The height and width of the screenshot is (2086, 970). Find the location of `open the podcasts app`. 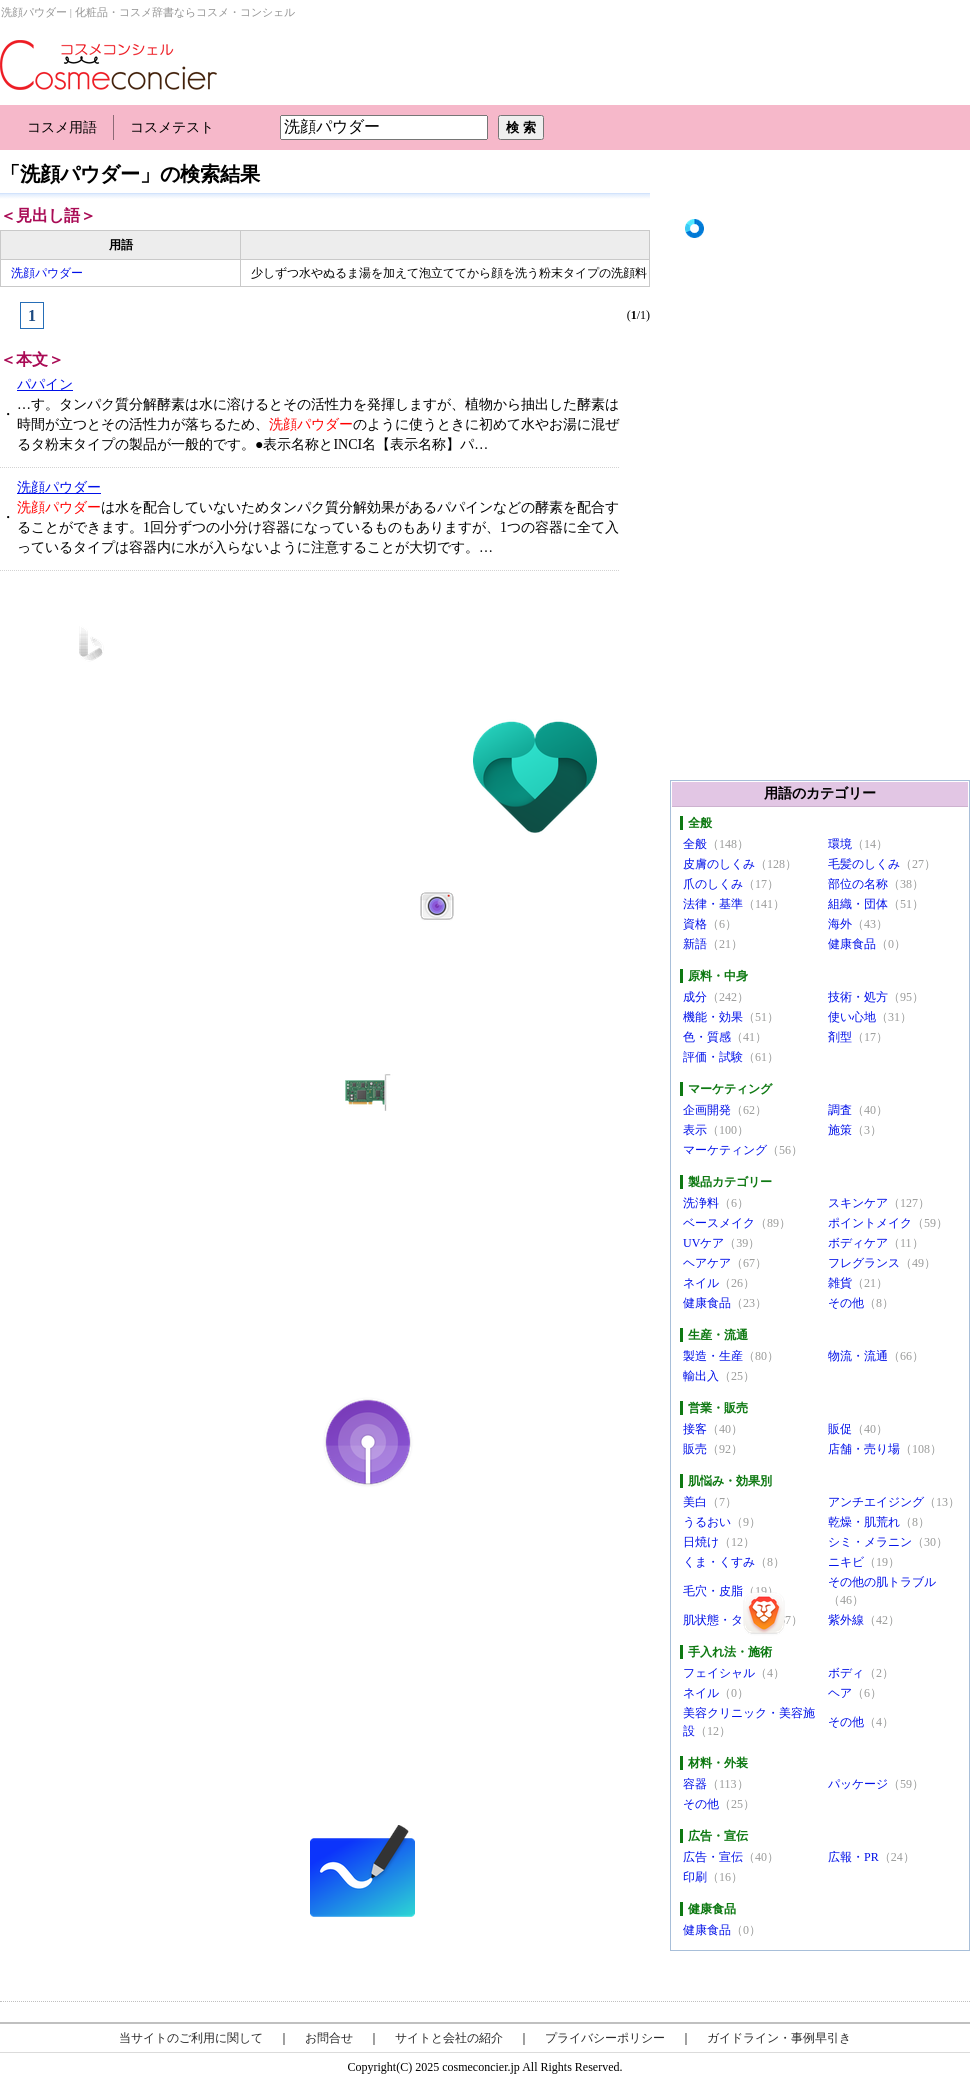

open the podcasts app is located at coordinates (368, 1442).